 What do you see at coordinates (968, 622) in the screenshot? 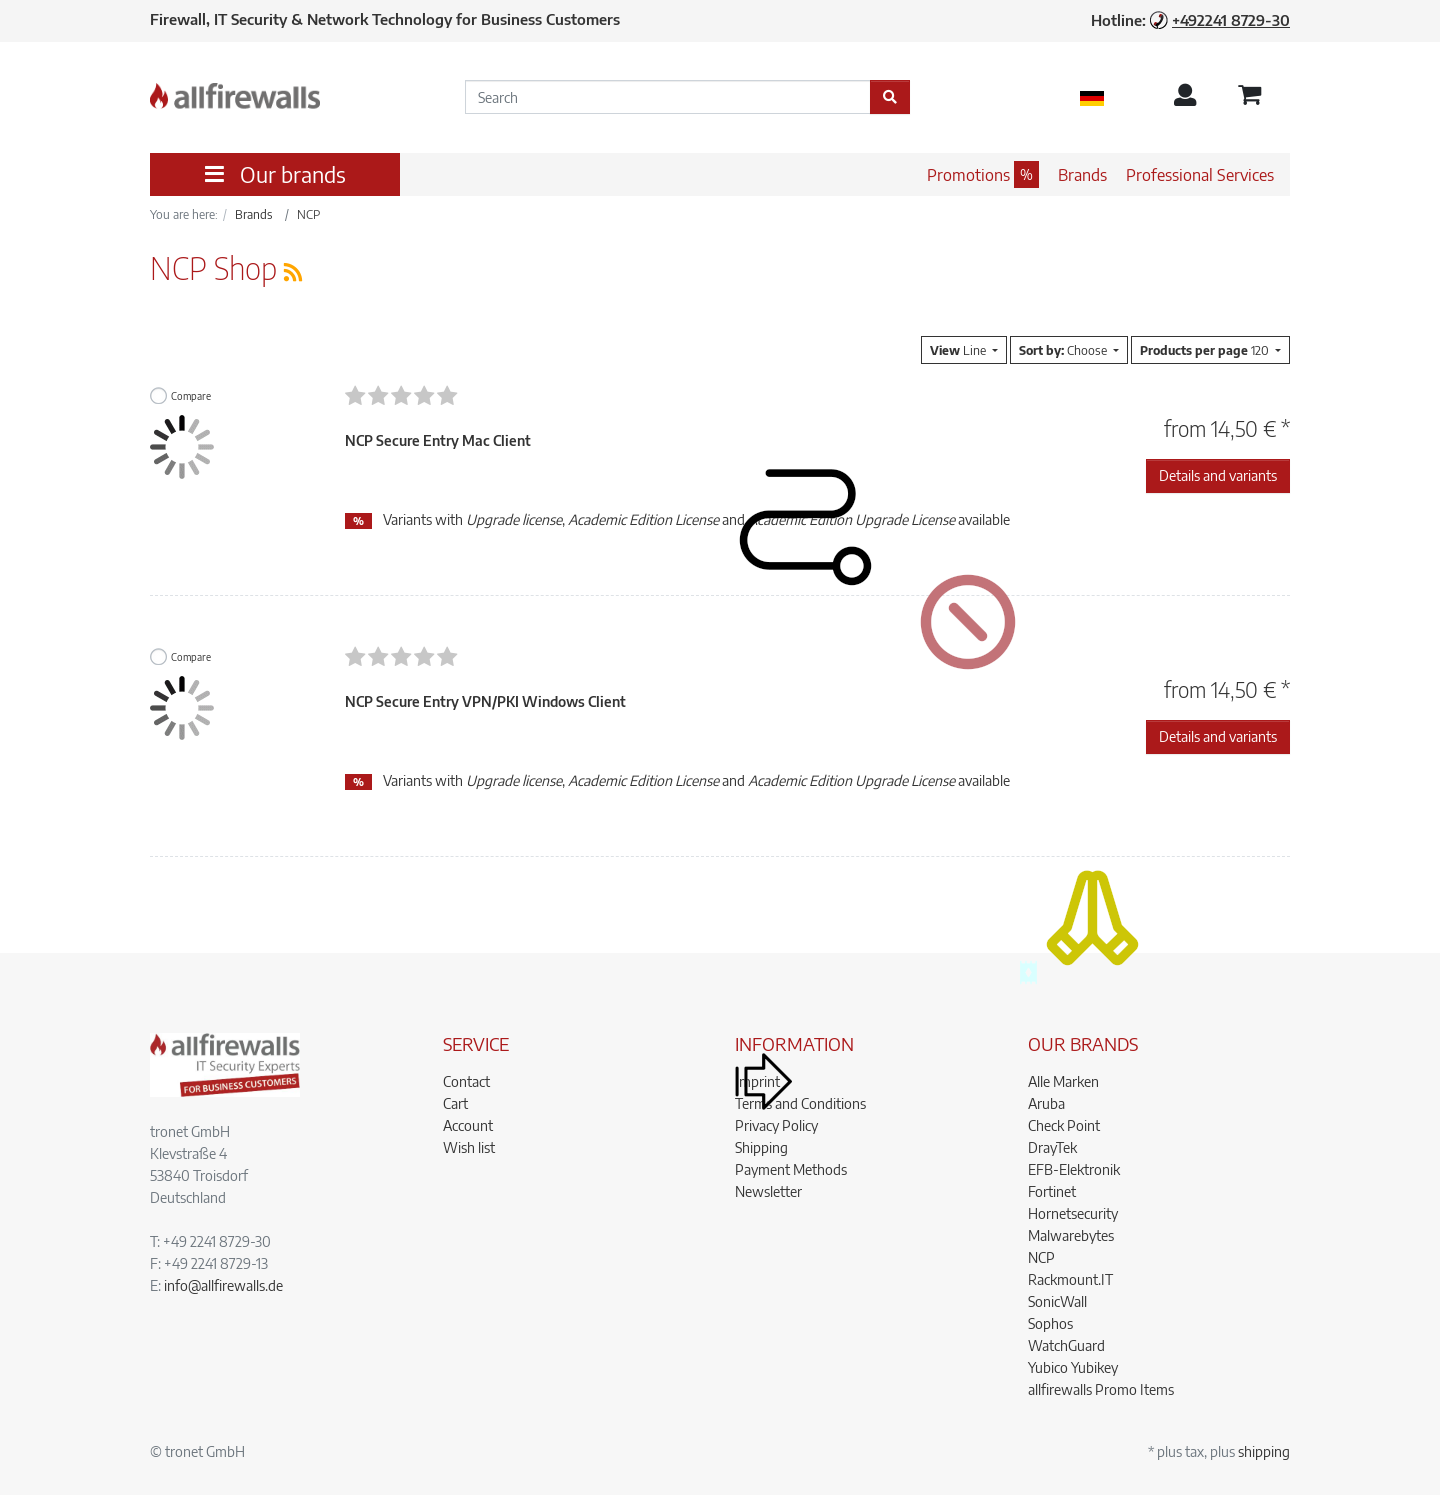
I see `indicates a prohibited or restricted action` at bounding box center [968, 622].